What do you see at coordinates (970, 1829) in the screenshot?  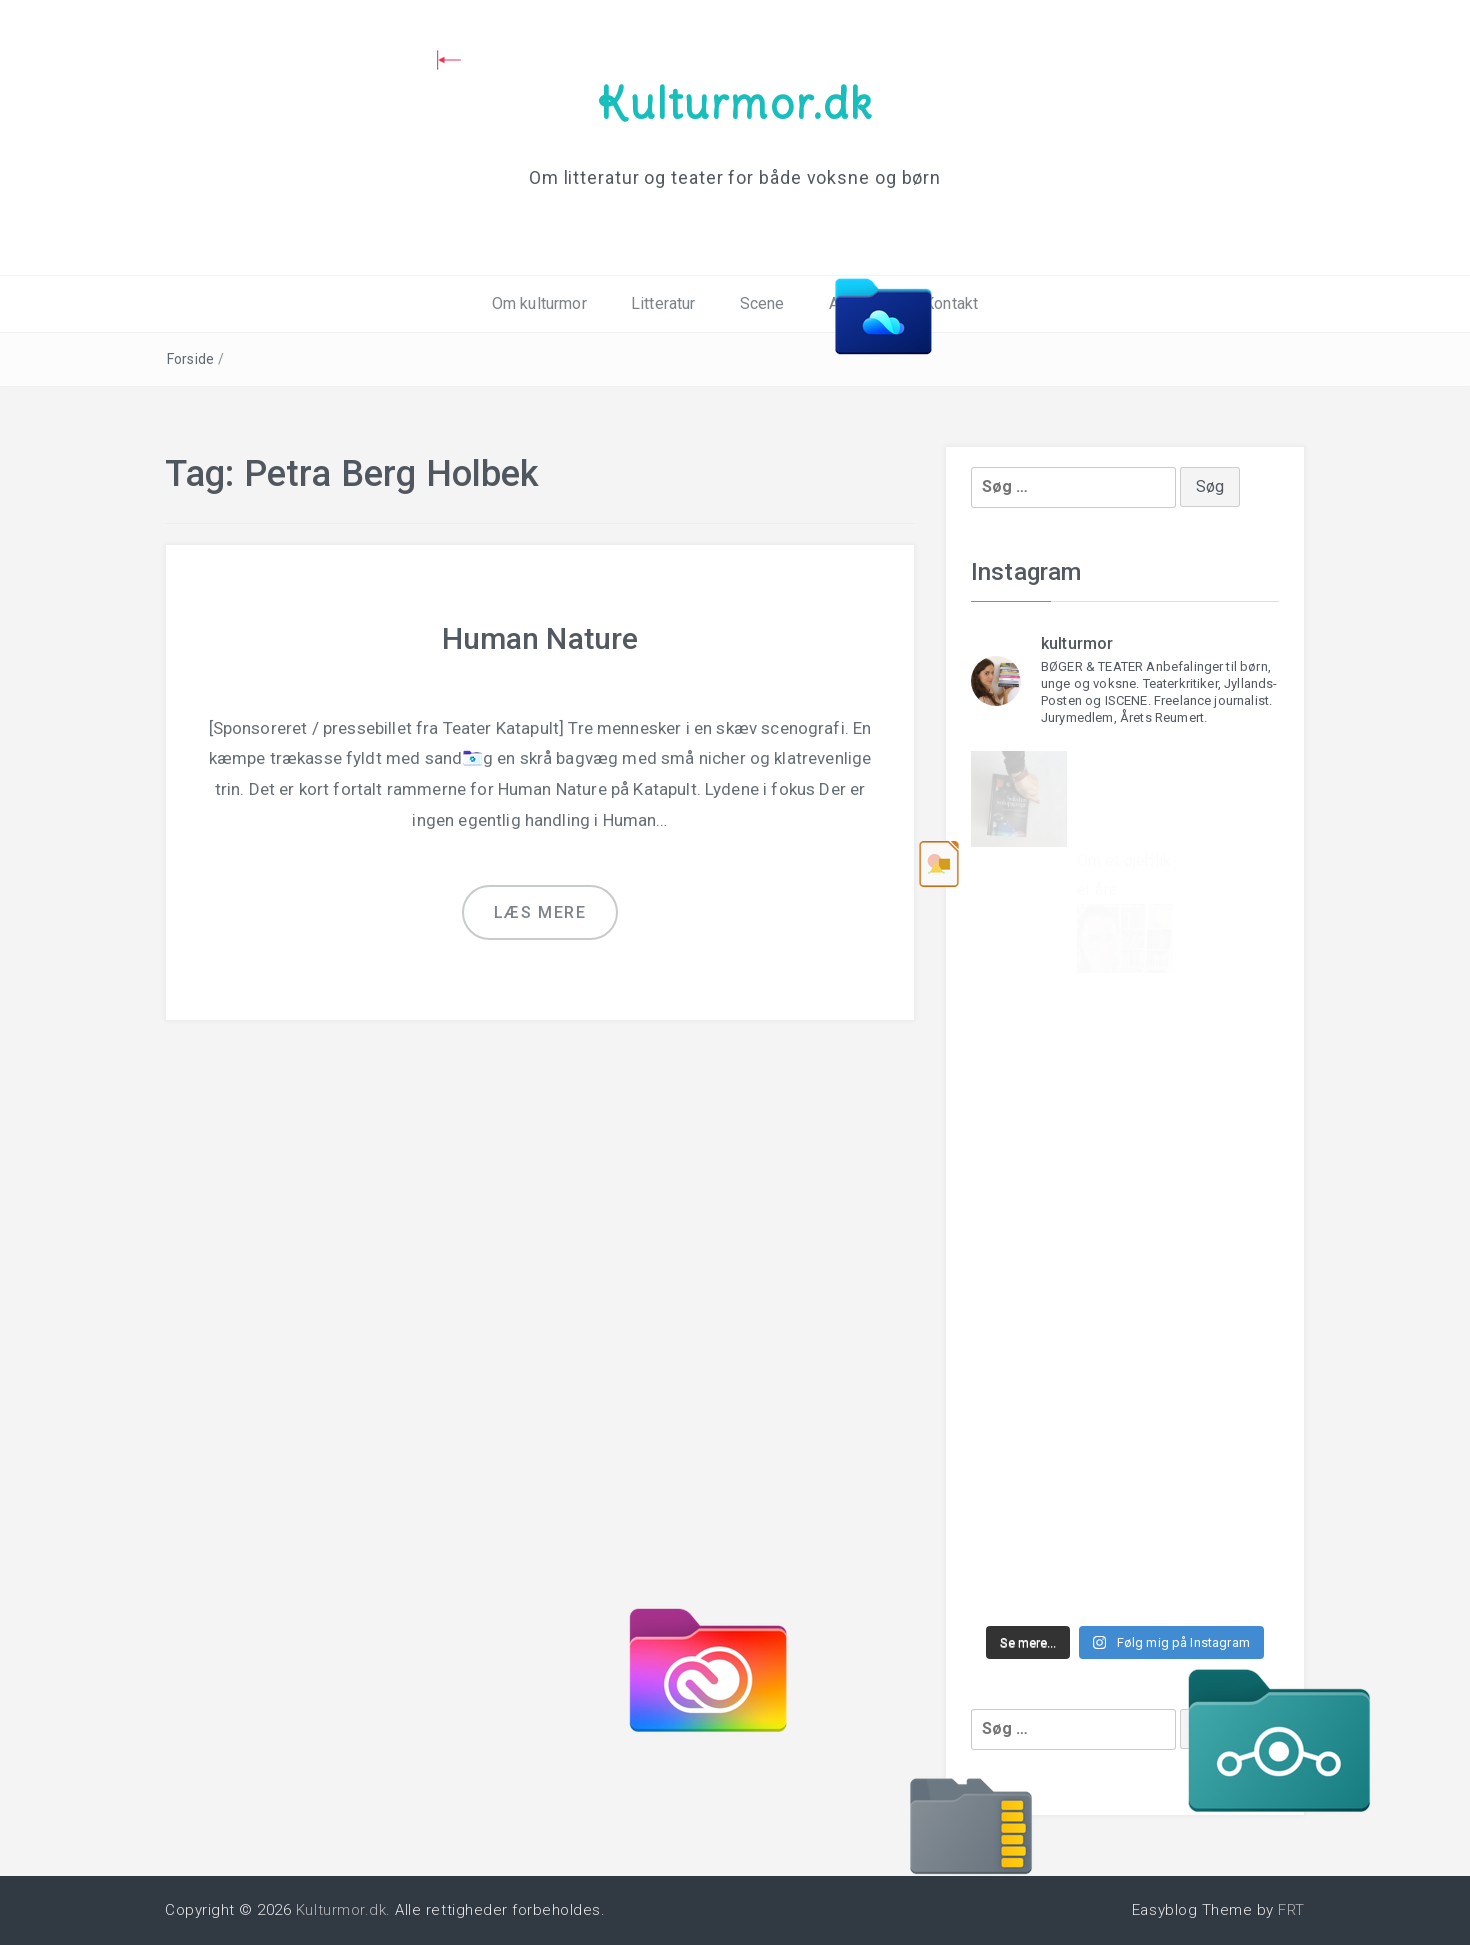 I see `open files stored on sd card` at bounding box center [970, 1829].